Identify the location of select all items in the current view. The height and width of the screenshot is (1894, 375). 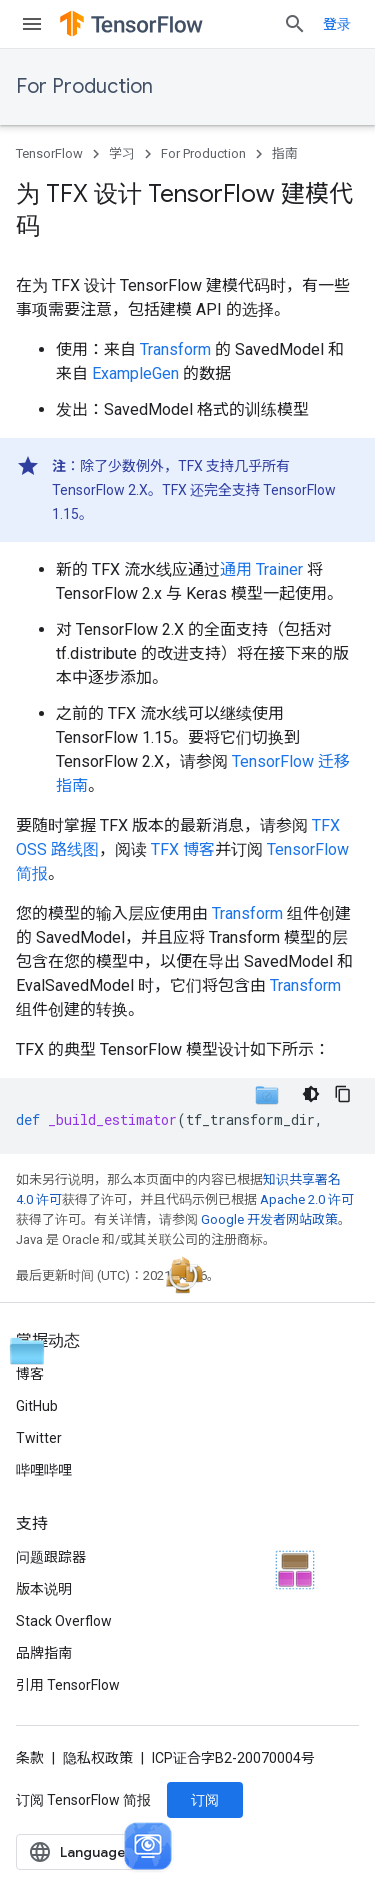
(295, 1570).